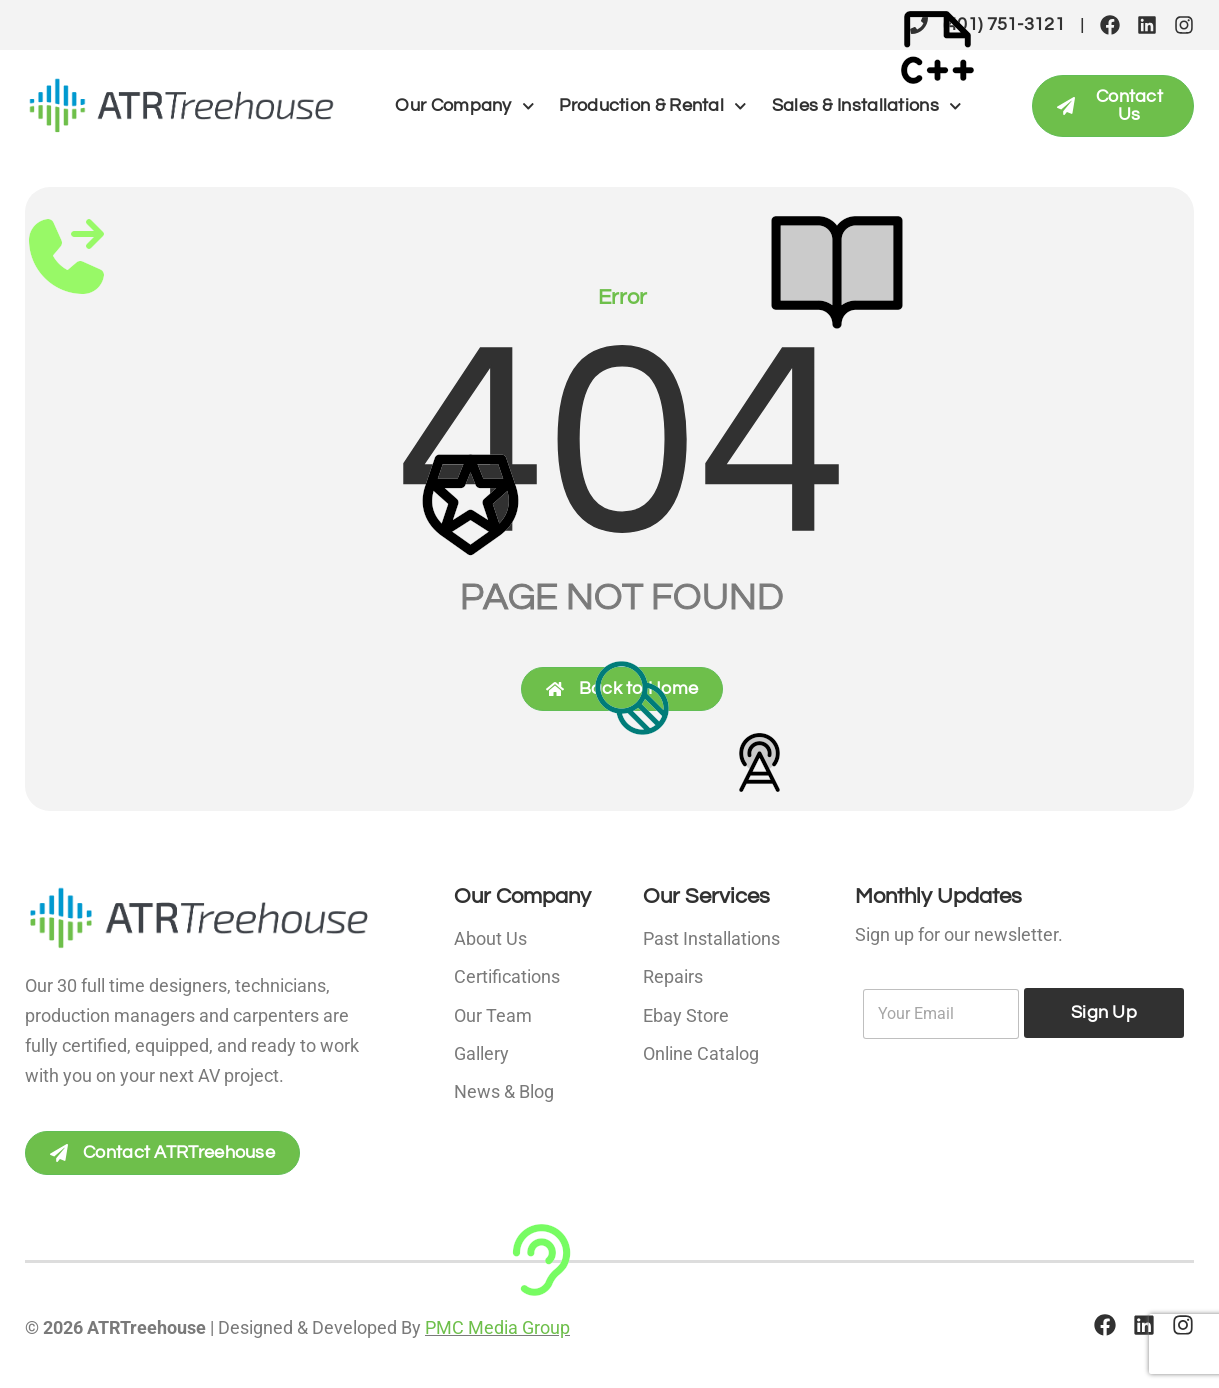 The image size is (1219, 1388). What do you see at coordinates (68, 255) in the screenshot?
I see `transfer an active call to another person` at bounding box center [68, 255].